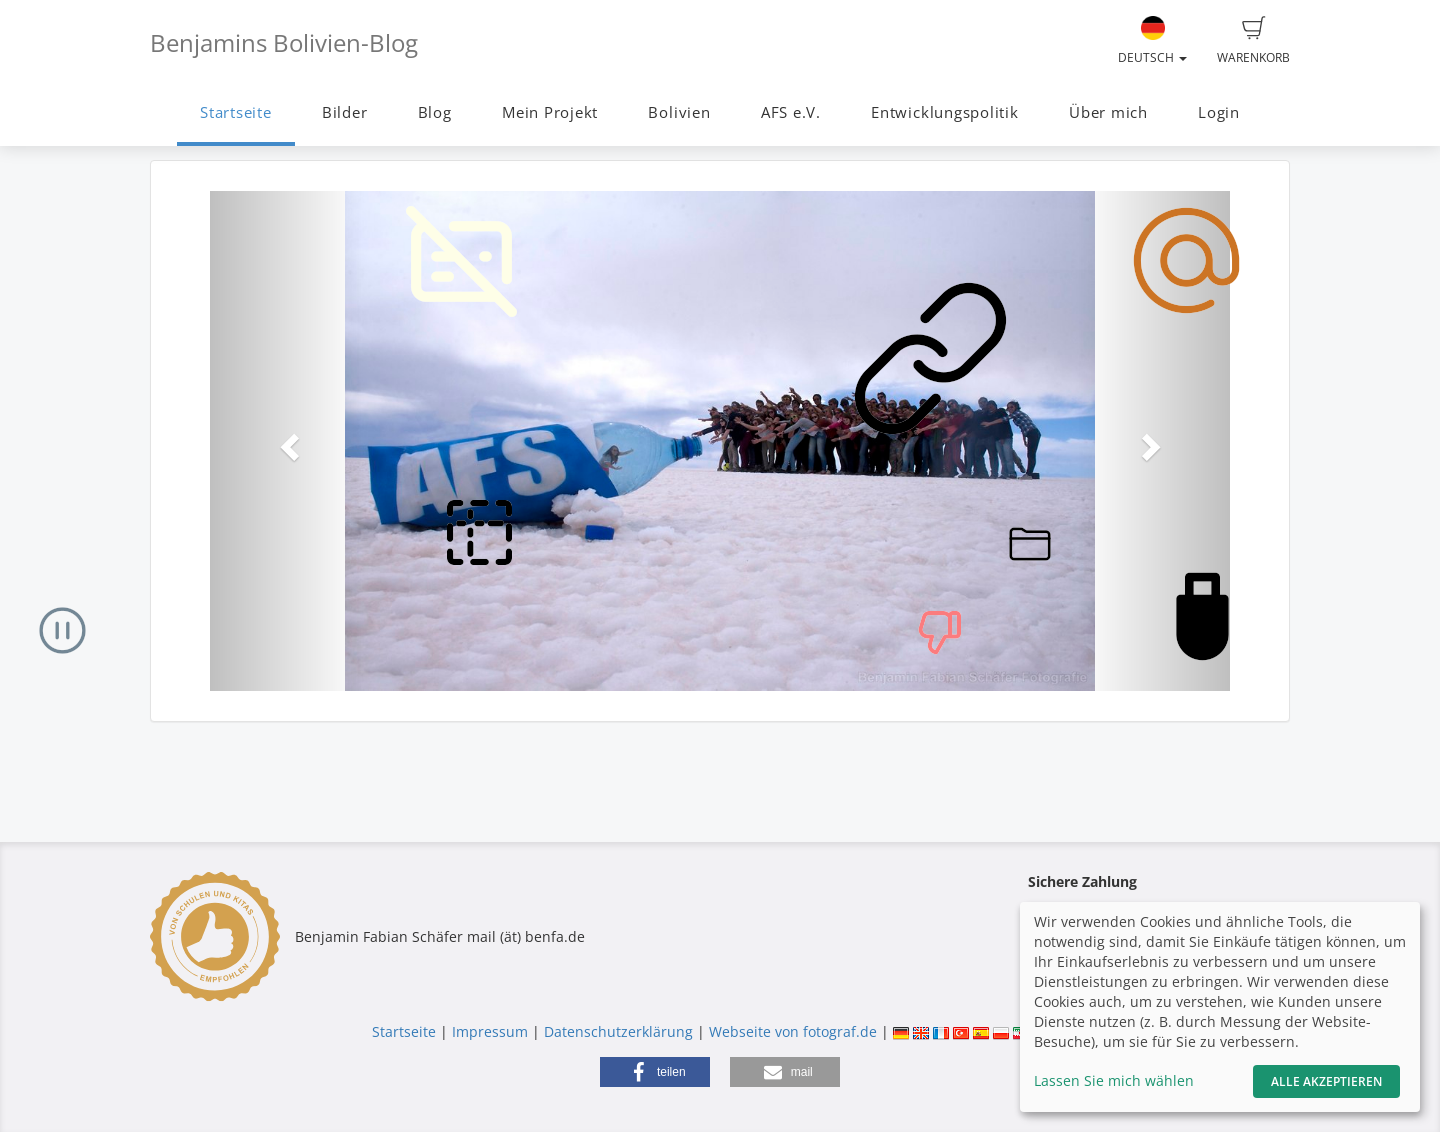 The image size is (1440, 1132). I want to click on connect a USB device, so click(1202, 616).